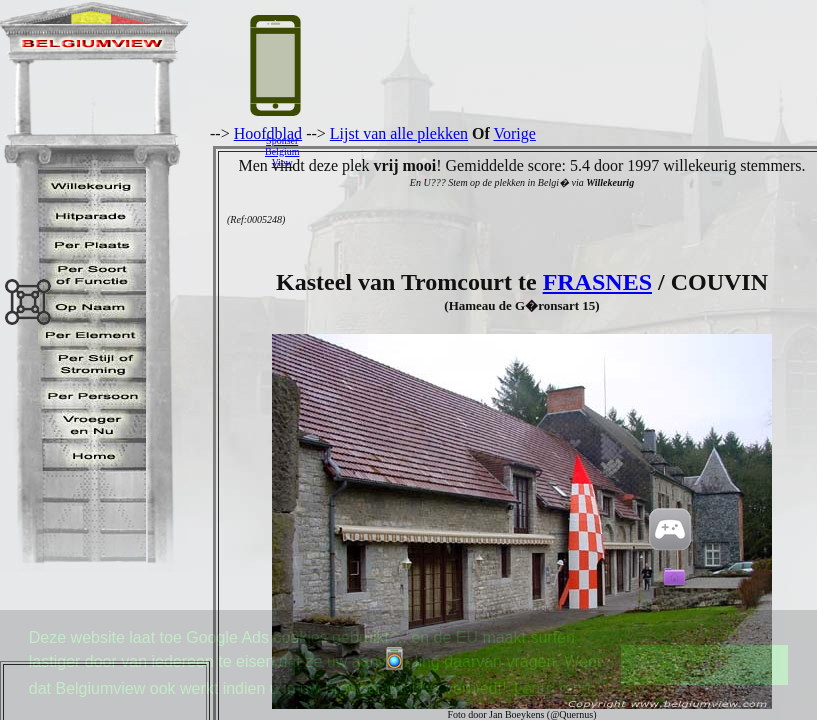  Describe the element at coordinates (28, 302) in the screenshot. I see `open gnome boxes virtual machine manager` at that location.